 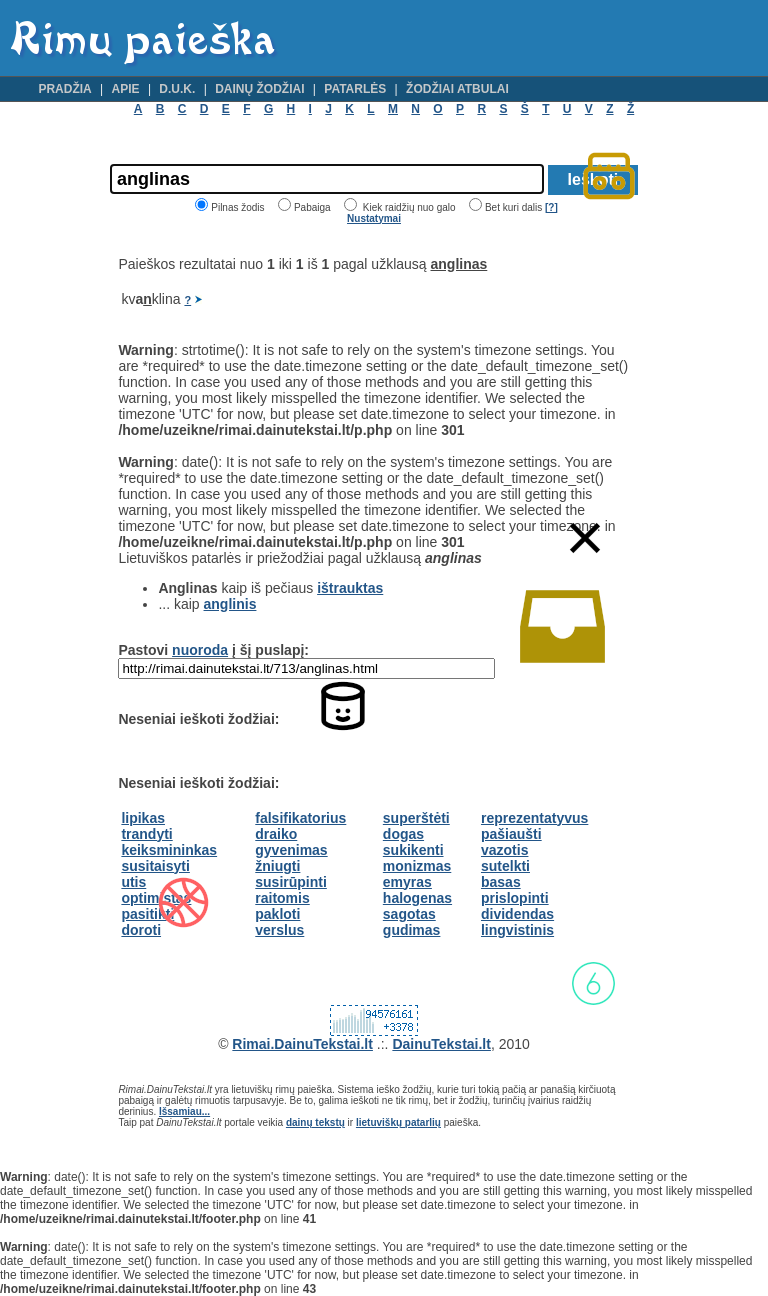 I want to click on indicates step 6 in a multi-step process, so click(x=593, y=983).